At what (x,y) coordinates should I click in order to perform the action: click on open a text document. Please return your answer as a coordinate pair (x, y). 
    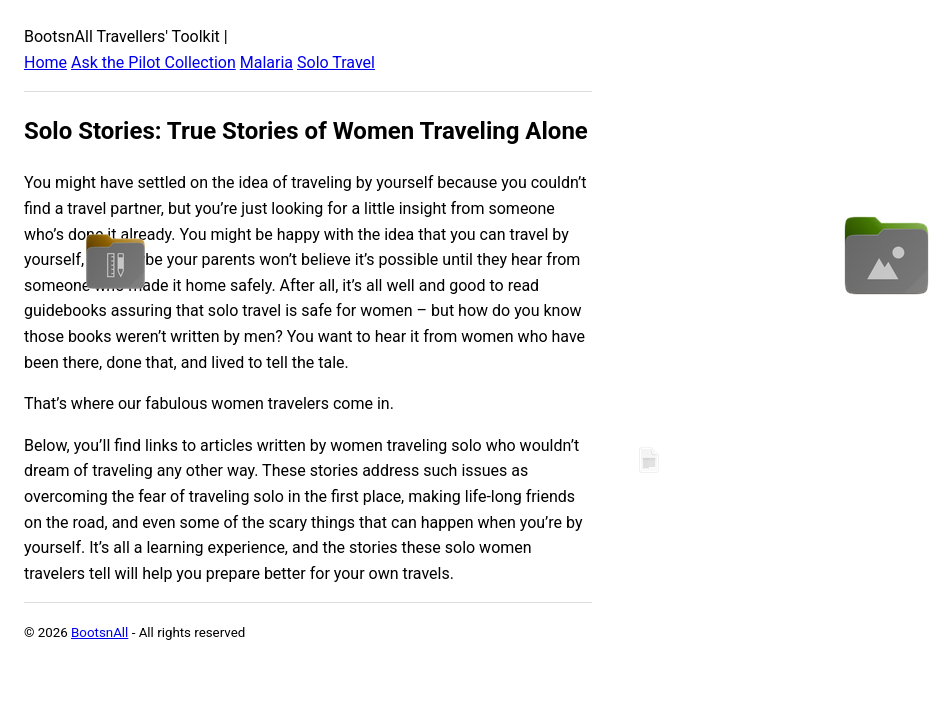
    Looking at the image, I should click on (649, 460).